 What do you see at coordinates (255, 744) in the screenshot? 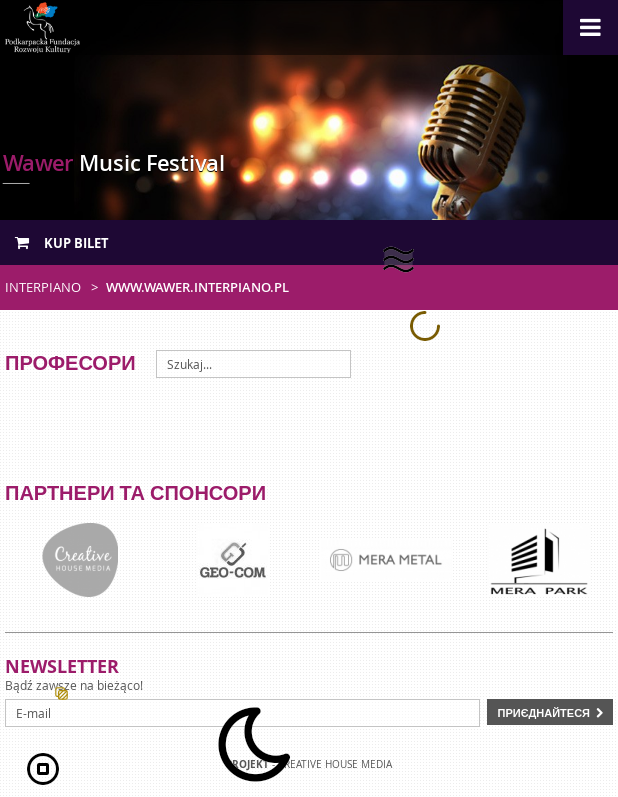
I see `toggle dark mode` at bounding box center [255, 744].